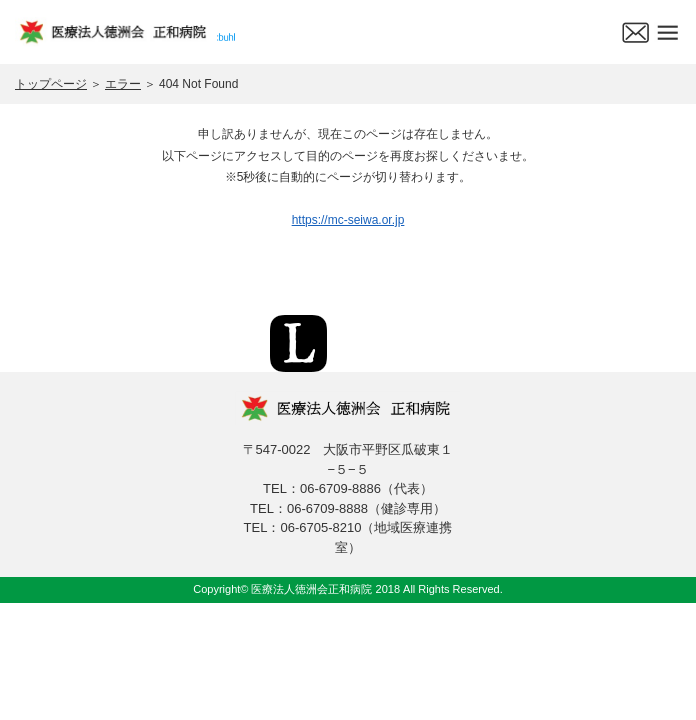  I want to click on buhl company logo, so click(226, 37).